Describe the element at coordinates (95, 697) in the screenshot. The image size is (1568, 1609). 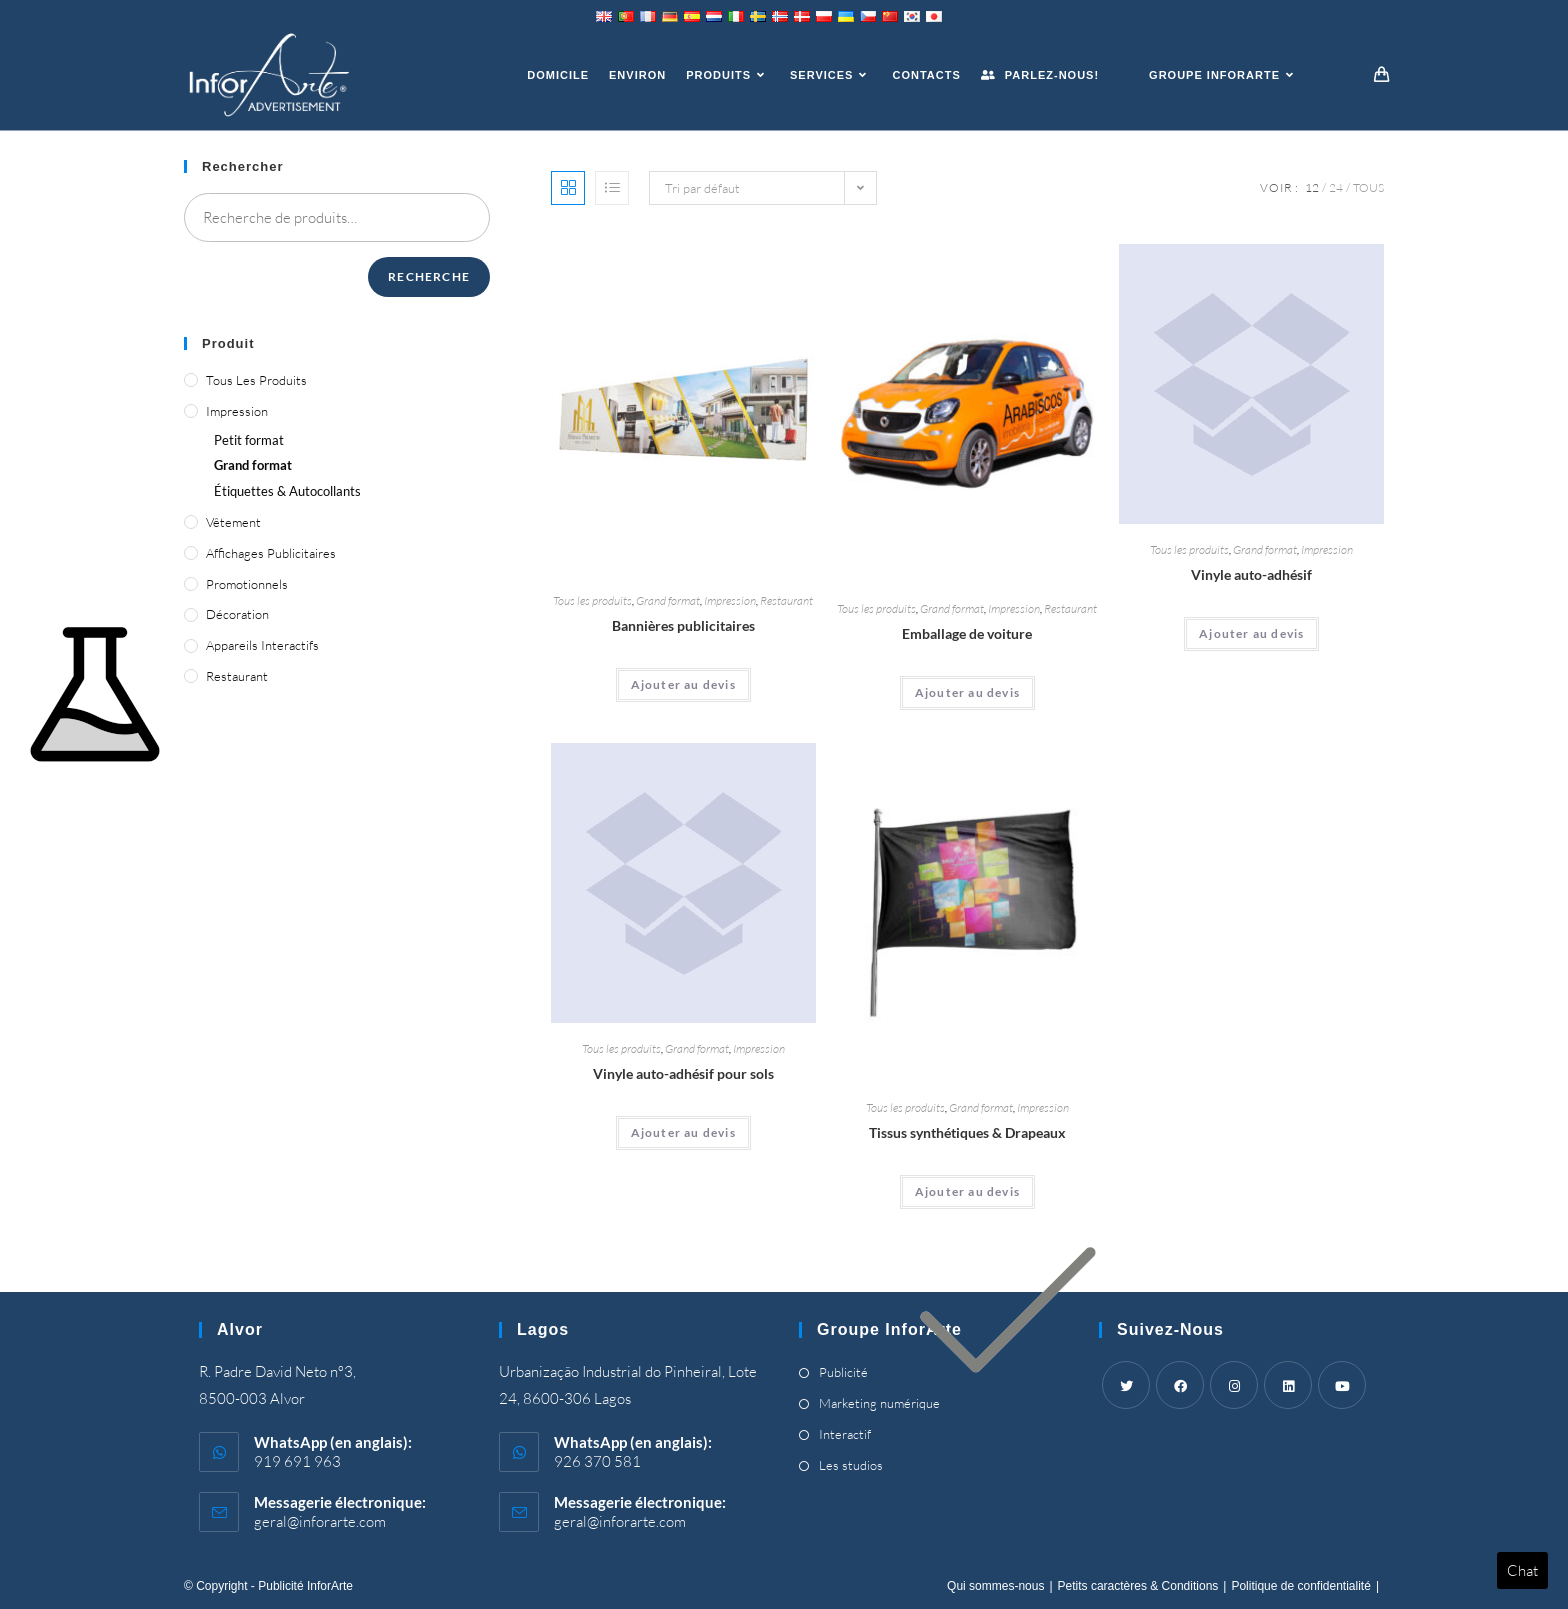
I see `access lab or experimental features` at that location.